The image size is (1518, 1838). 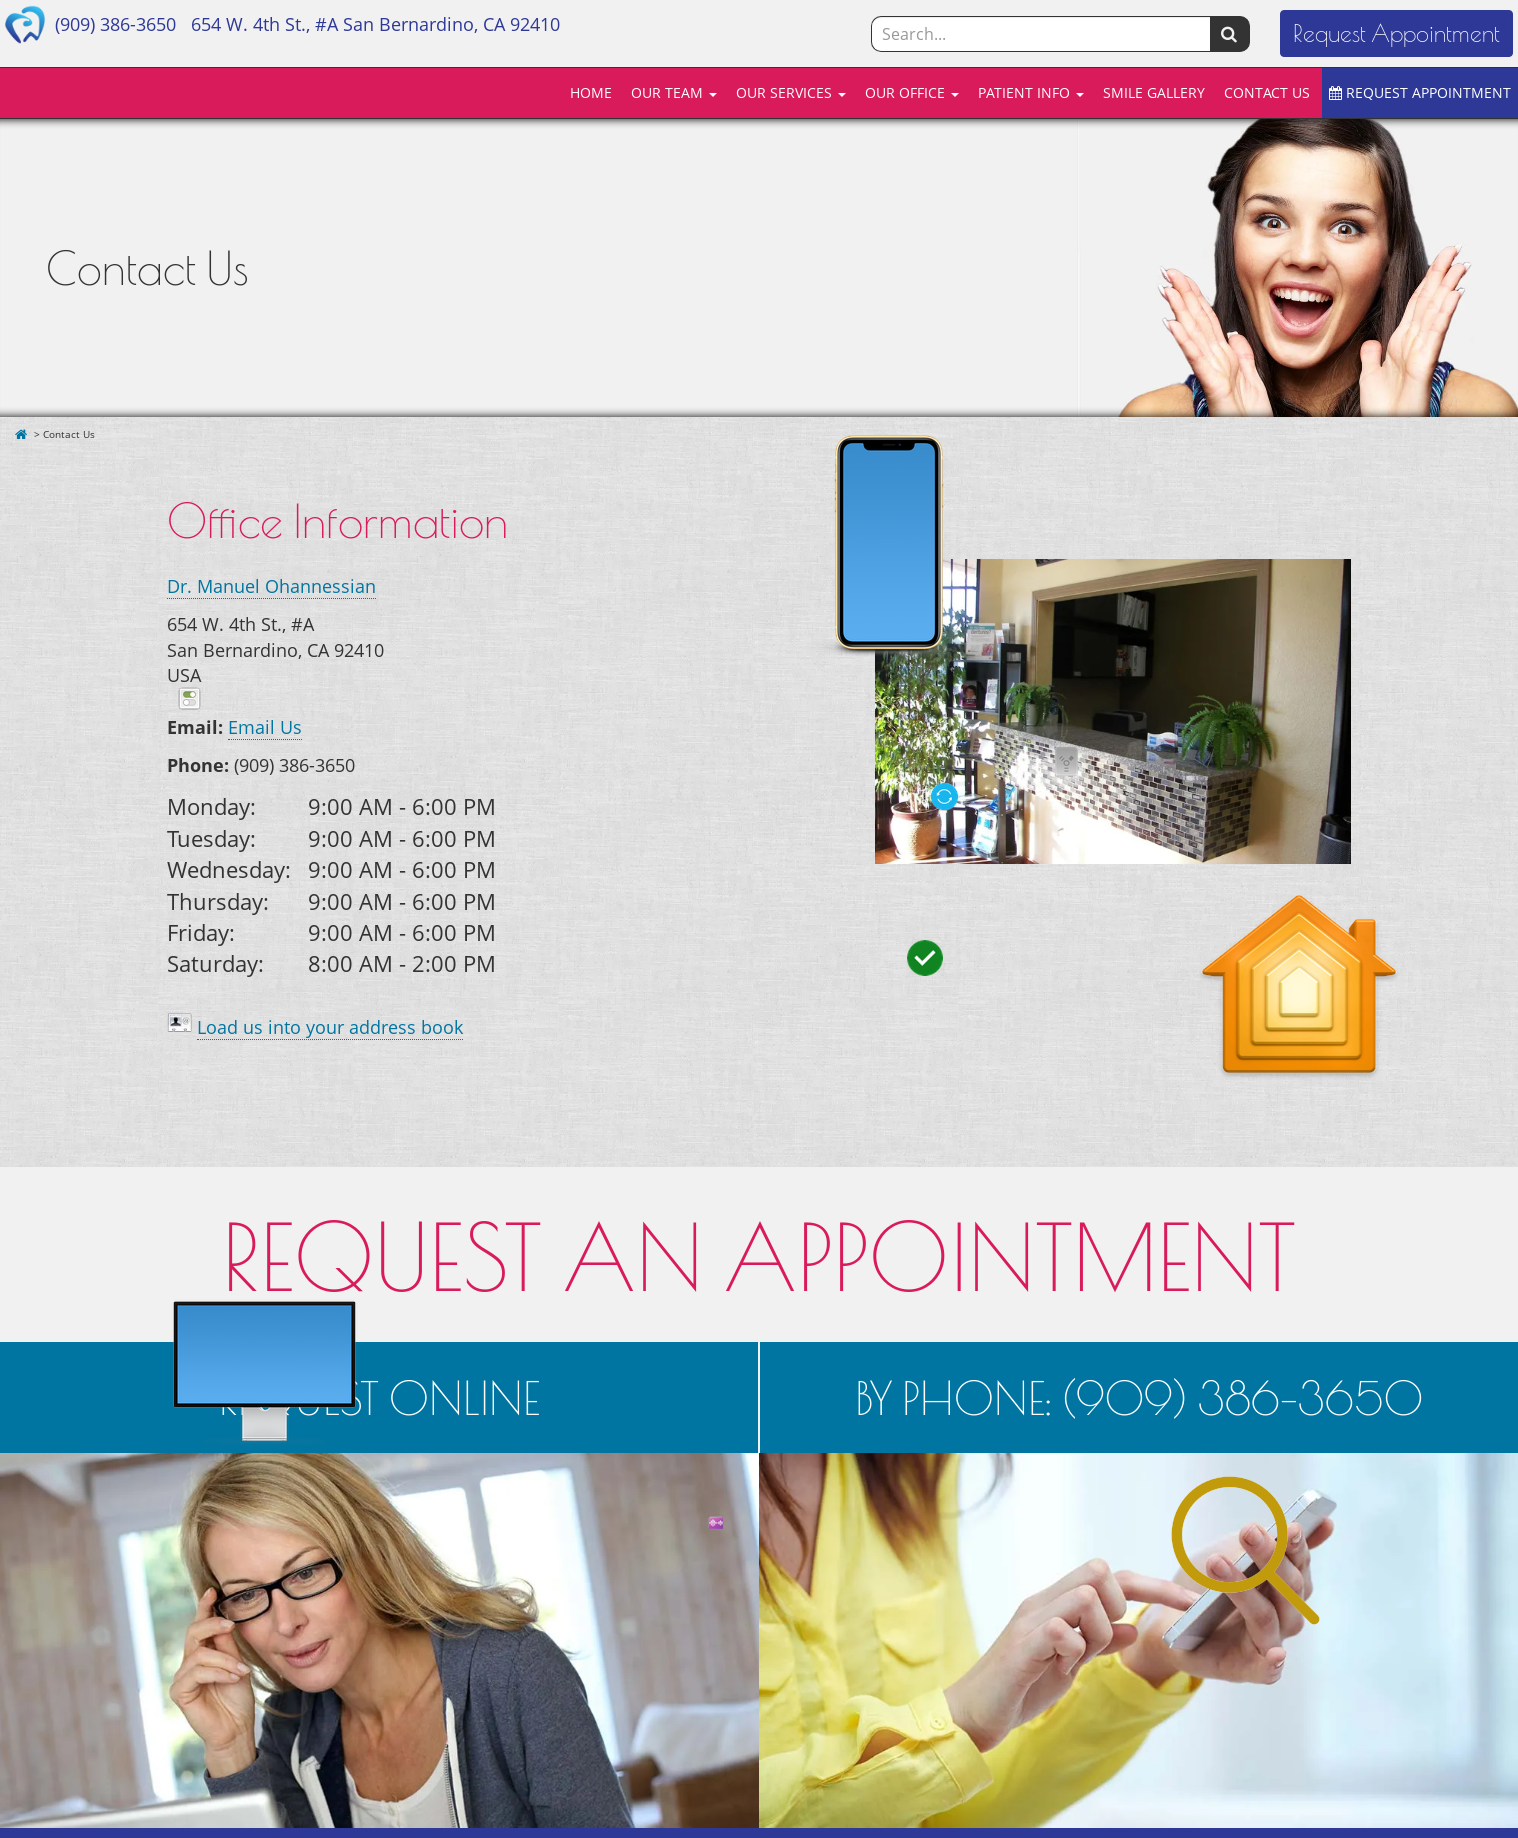 What do you see at coordinates (189, 698) in the screenshot?
I see `open gnome tweaks settings` at bounding box center [189, 698].